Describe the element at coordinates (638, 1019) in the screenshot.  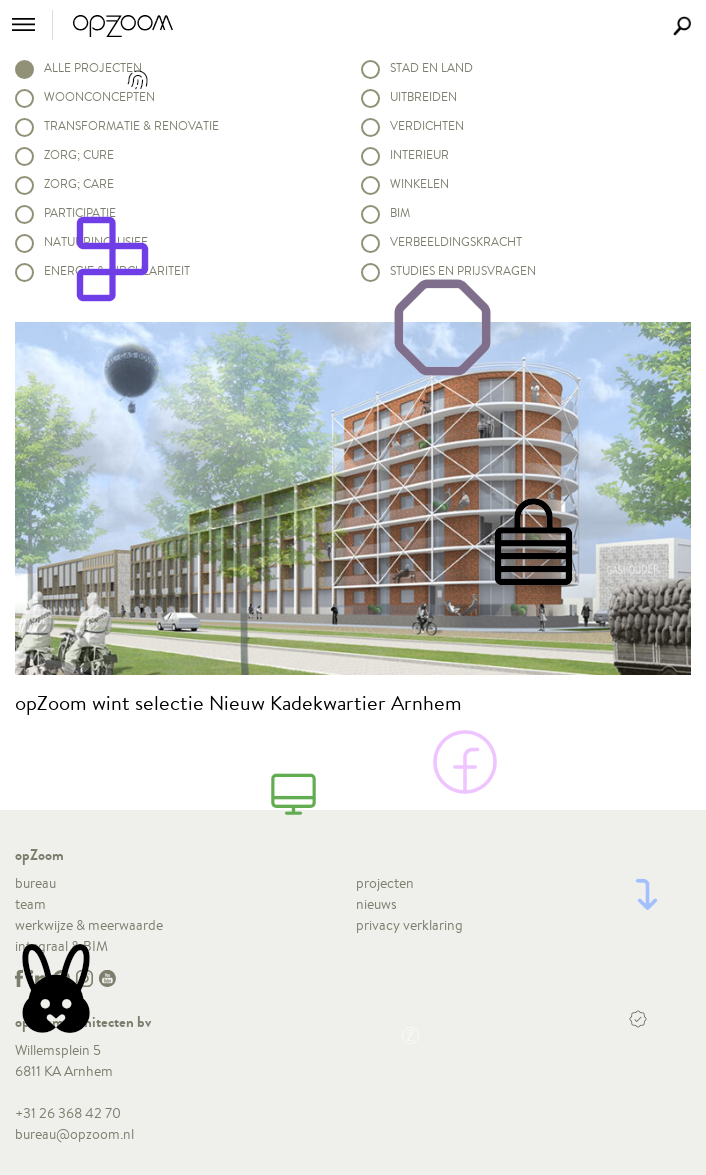
I see `indicates verified or authenticated status` at that location.